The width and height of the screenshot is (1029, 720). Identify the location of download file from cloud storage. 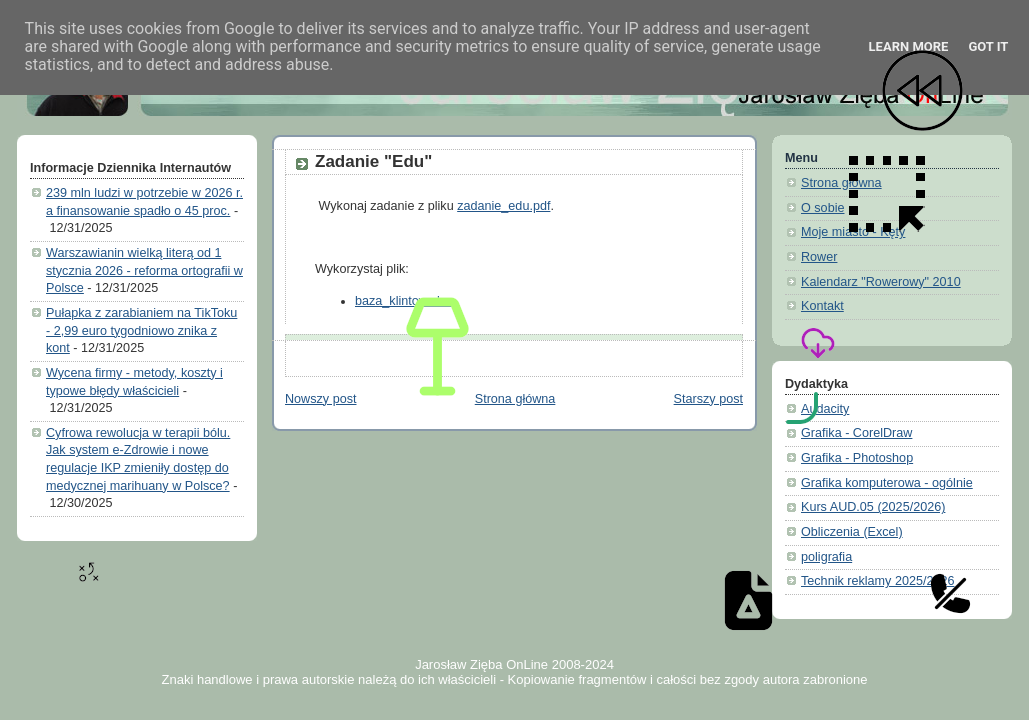
(818, 343).